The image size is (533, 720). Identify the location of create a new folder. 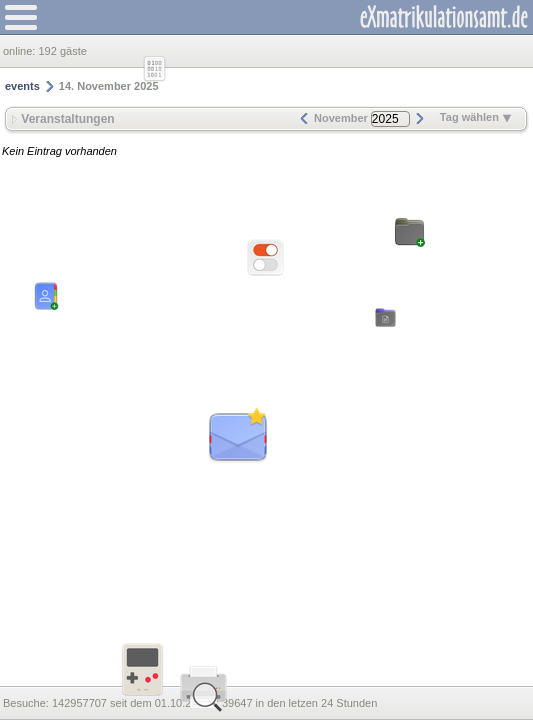
(409, 231).